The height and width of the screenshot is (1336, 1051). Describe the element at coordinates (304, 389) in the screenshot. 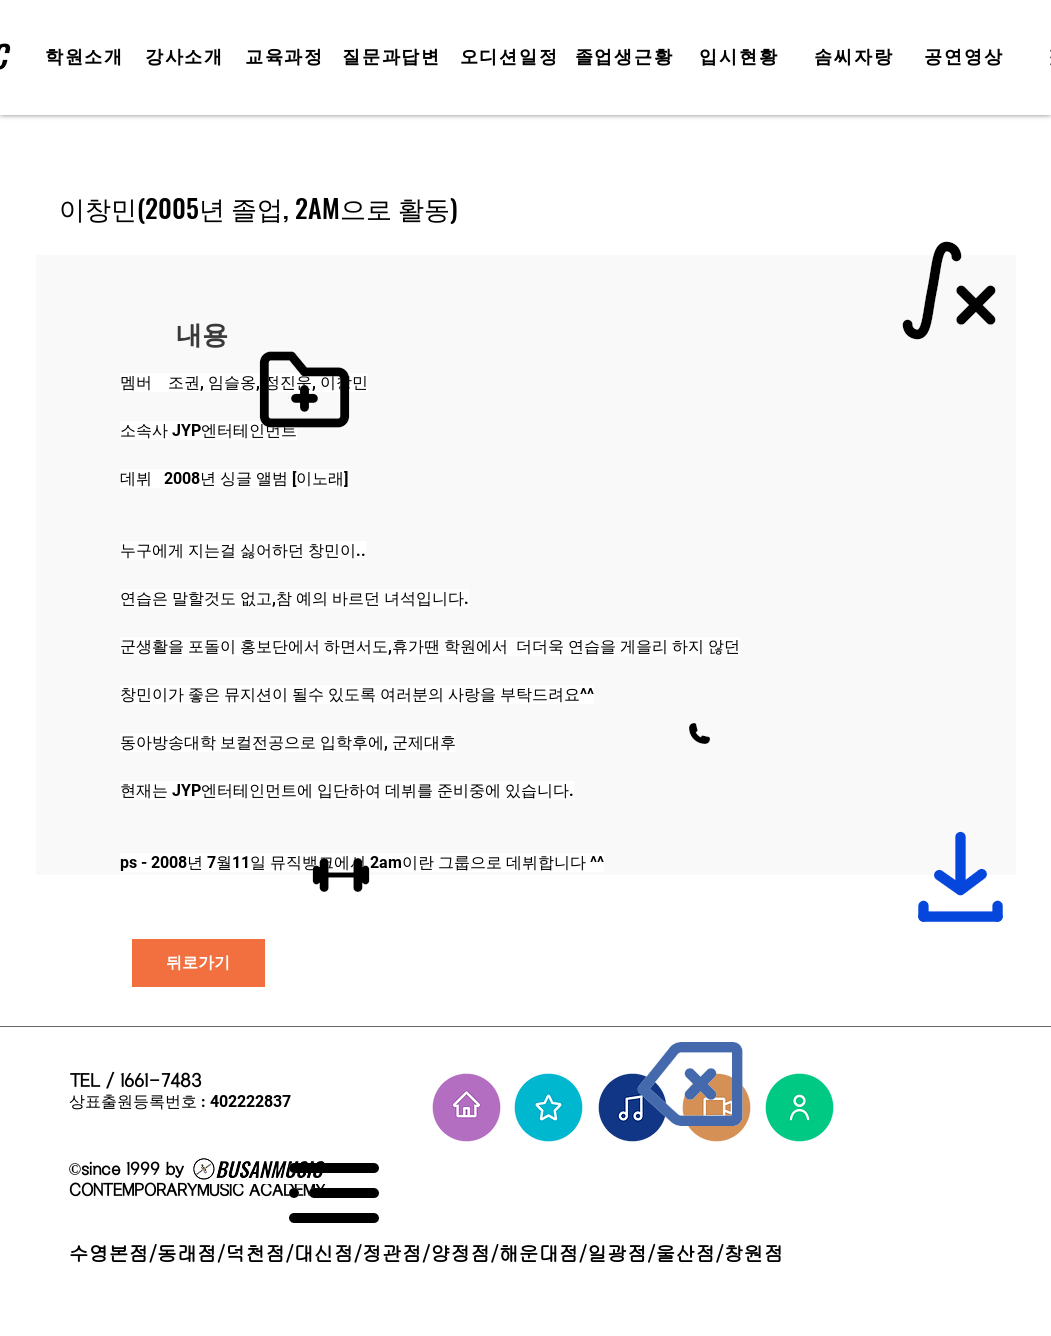

I see `create a new folder` at that location.